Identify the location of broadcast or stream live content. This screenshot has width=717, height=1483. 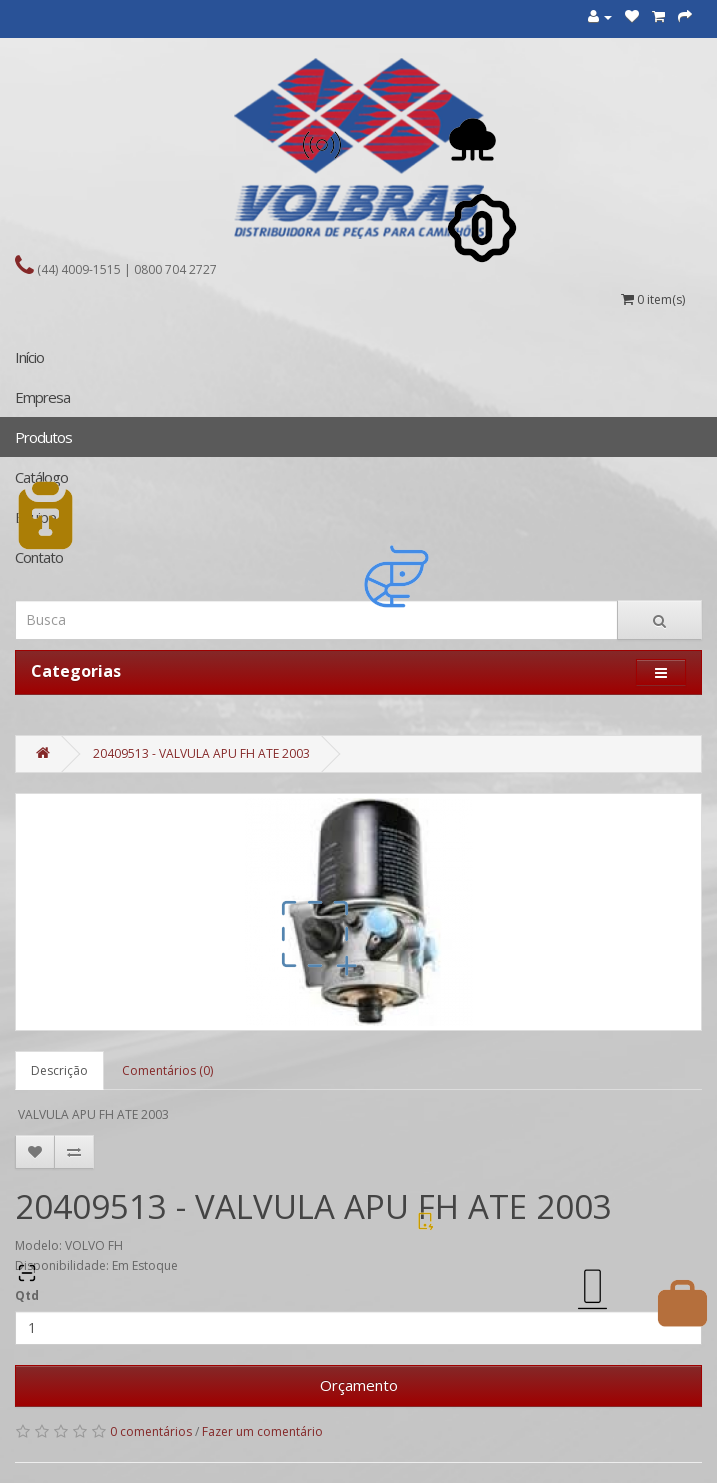
(322, 145).